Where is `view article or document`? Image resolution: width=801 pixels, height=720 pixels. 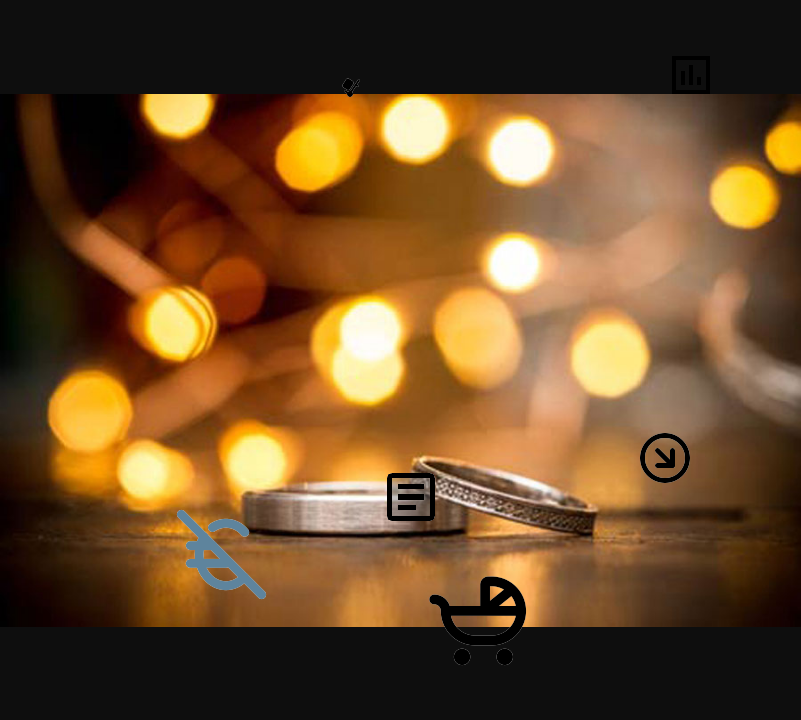
view article or document is located at coordinates (411, 497).